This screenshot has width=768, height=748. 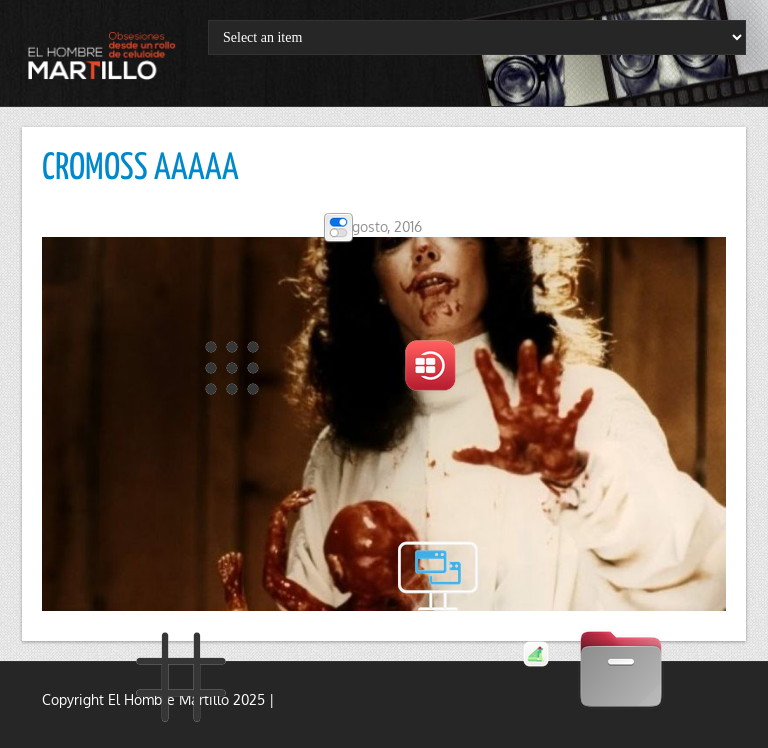 I want to click on open sudoku puzzle game, so click(x=181, y=677).